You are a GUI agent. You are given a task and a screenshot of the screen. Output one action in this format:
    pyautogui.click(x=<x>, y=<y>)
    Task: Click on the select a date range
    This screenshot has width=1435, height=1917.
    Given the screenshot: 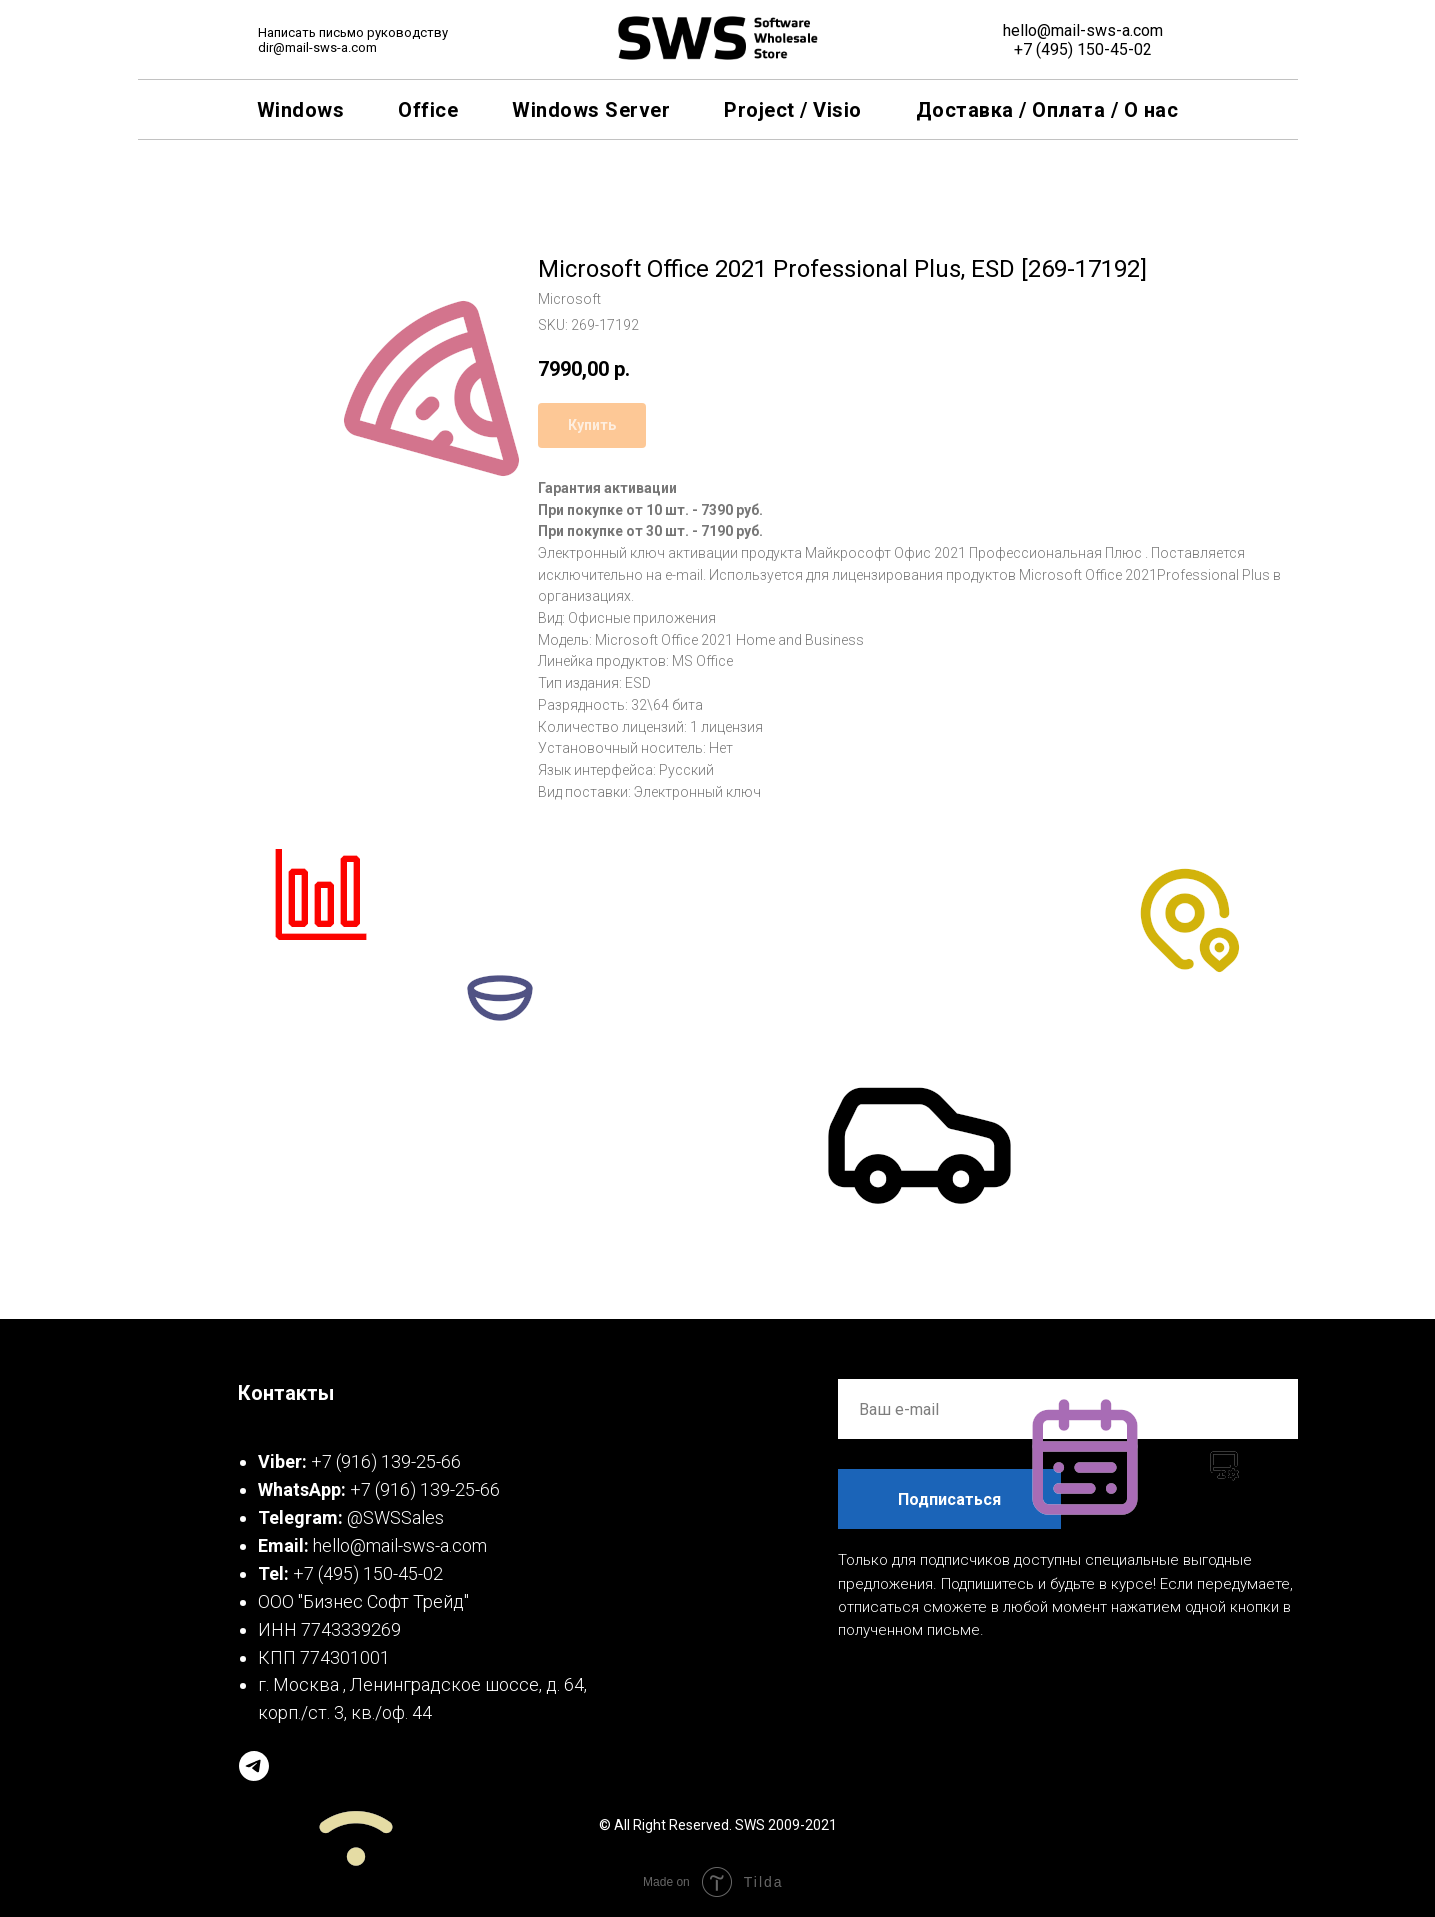 What is the action you would take?
    pyautogui.click(x=1085, y=1457)
    